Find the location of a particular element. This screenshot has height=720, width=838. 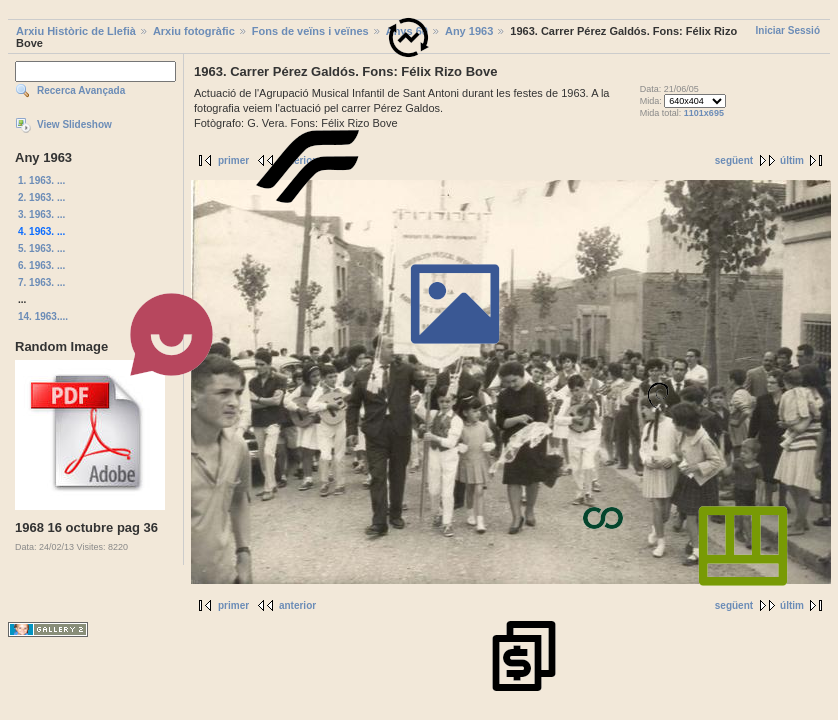

exchange or transfer funds between accounts is located at coordinates (408, 37).